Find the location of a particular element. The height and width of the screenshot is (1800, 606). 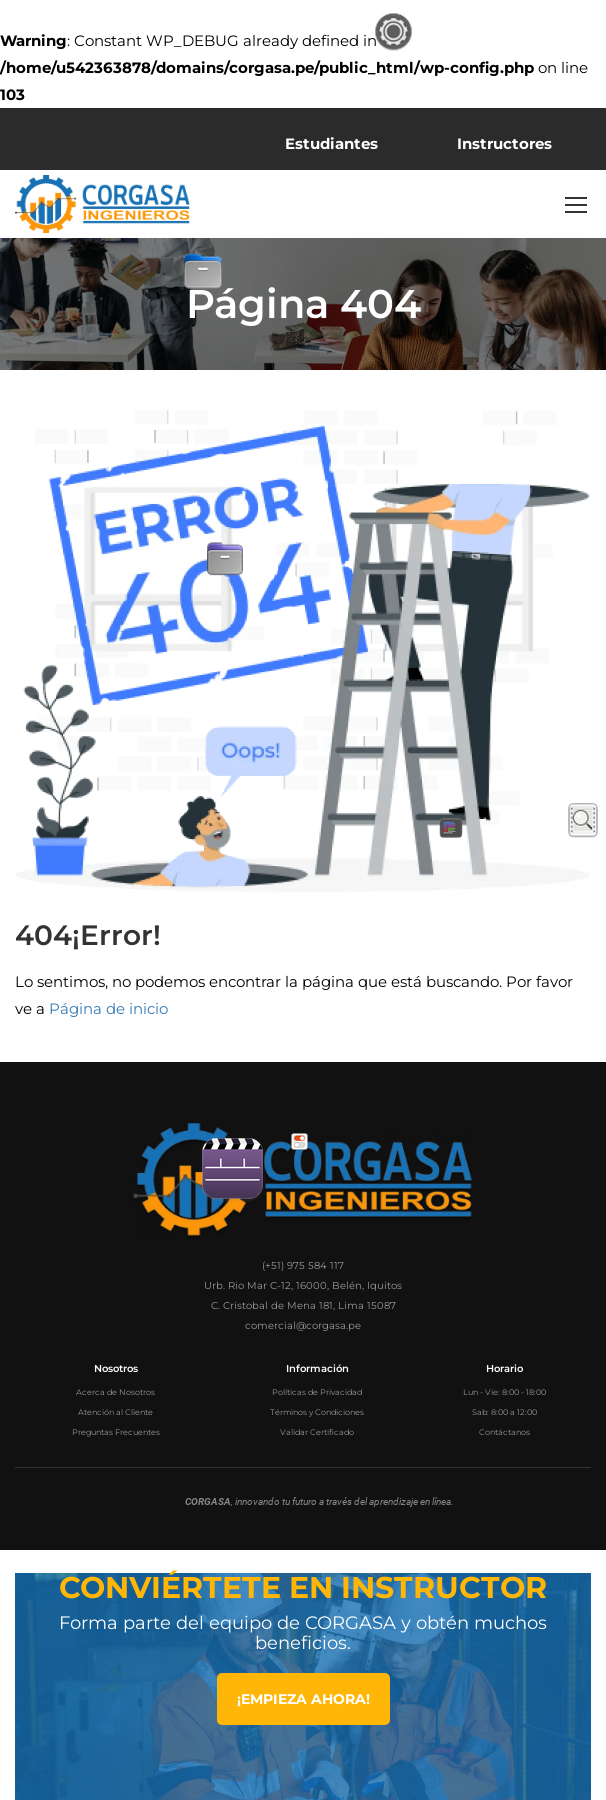

open the file manager application is located at coordinates (225, 558).